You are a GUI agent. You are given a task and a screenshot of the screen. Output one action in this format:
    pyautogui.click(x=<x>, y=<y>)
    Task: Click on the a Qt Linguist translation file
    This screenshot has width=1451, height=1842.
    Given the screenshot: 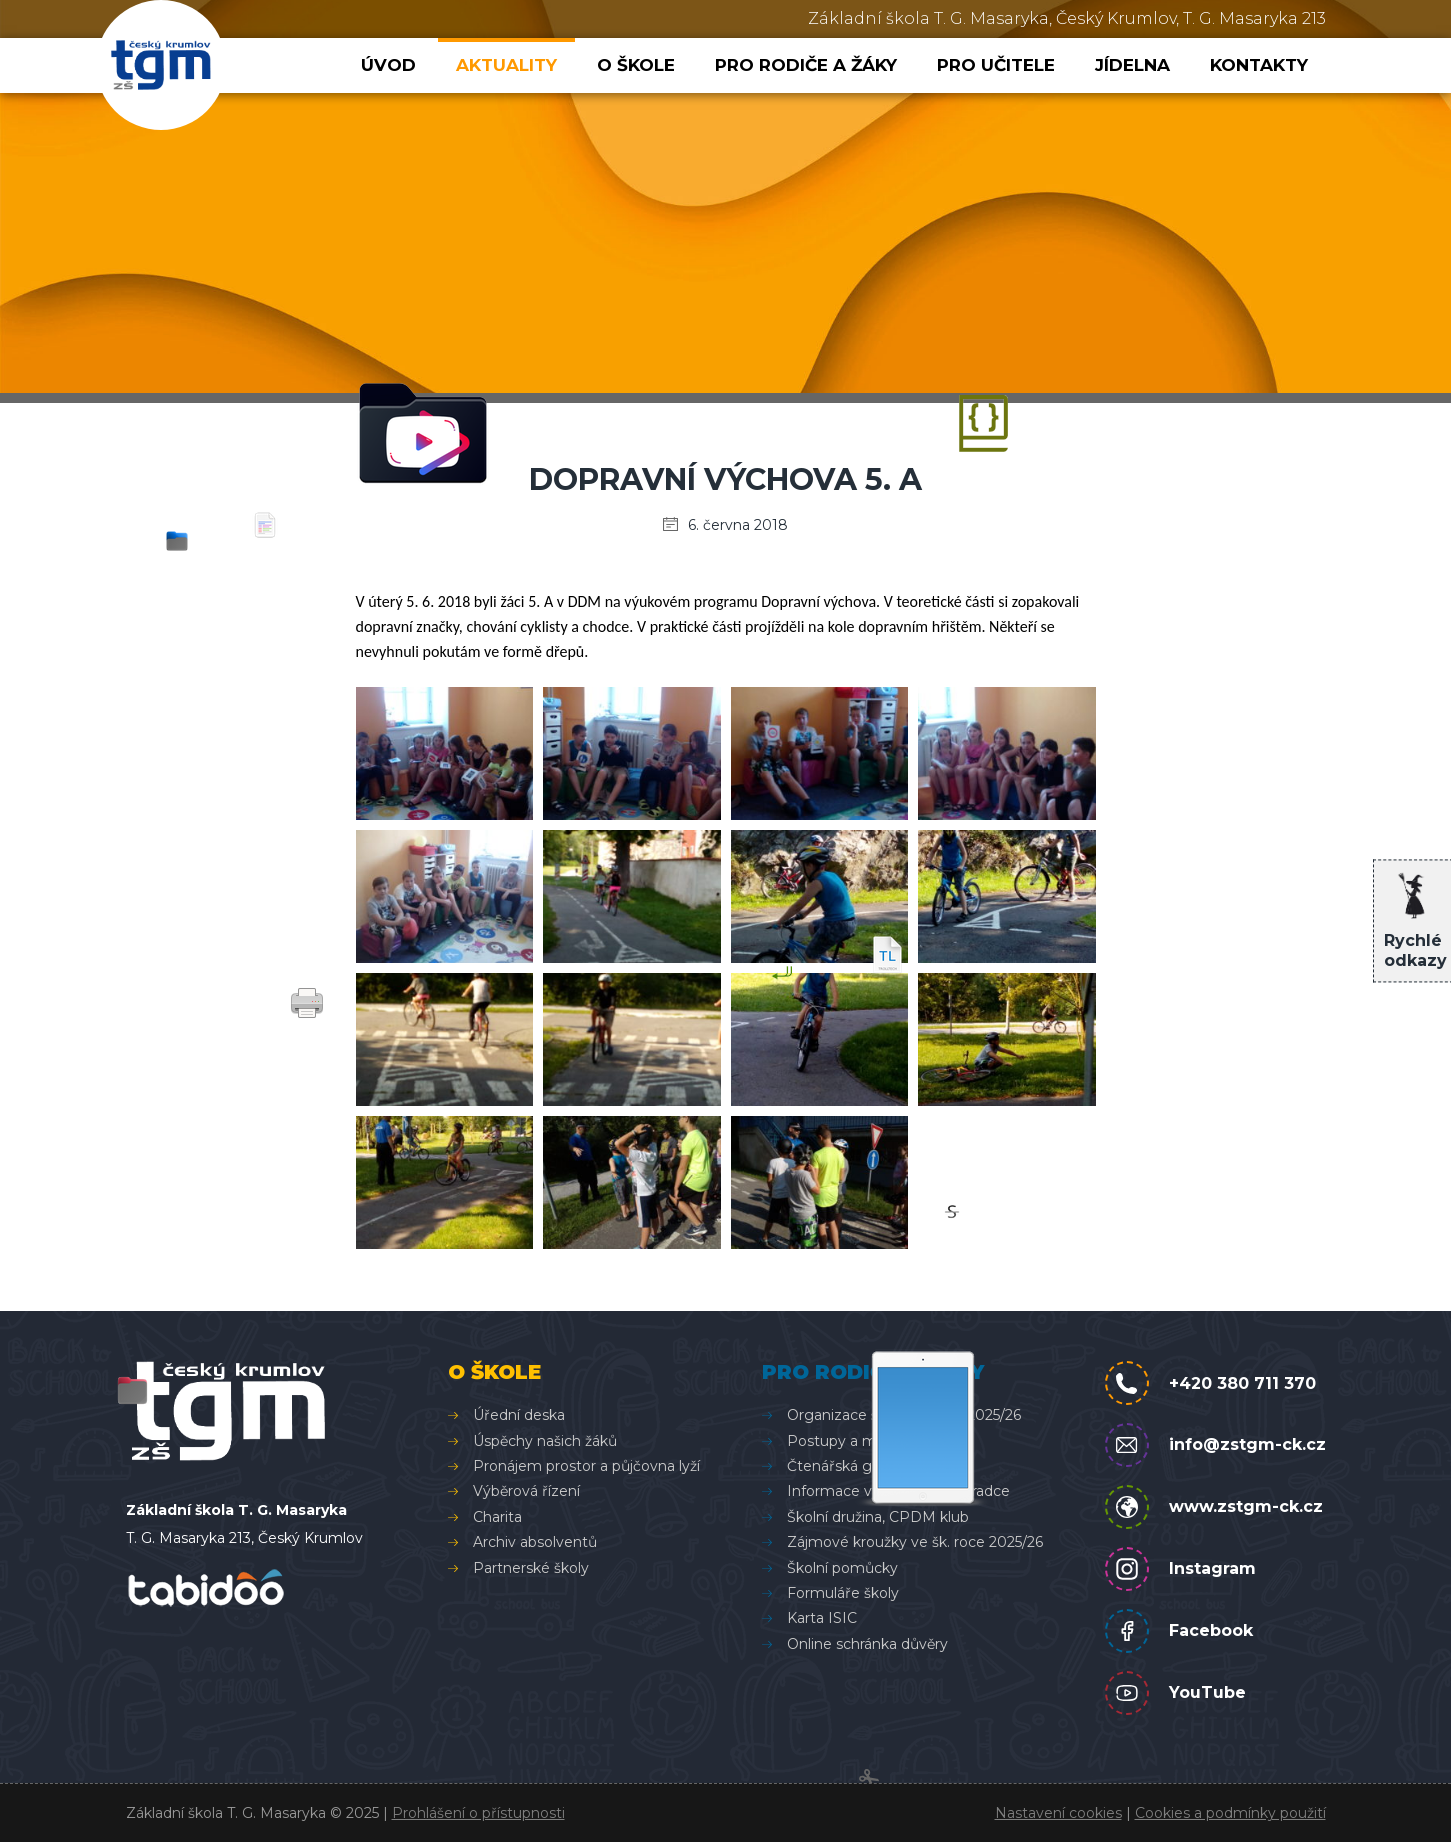 What is the action you would take?
    pyautogui.click(x=887, y=955)
    